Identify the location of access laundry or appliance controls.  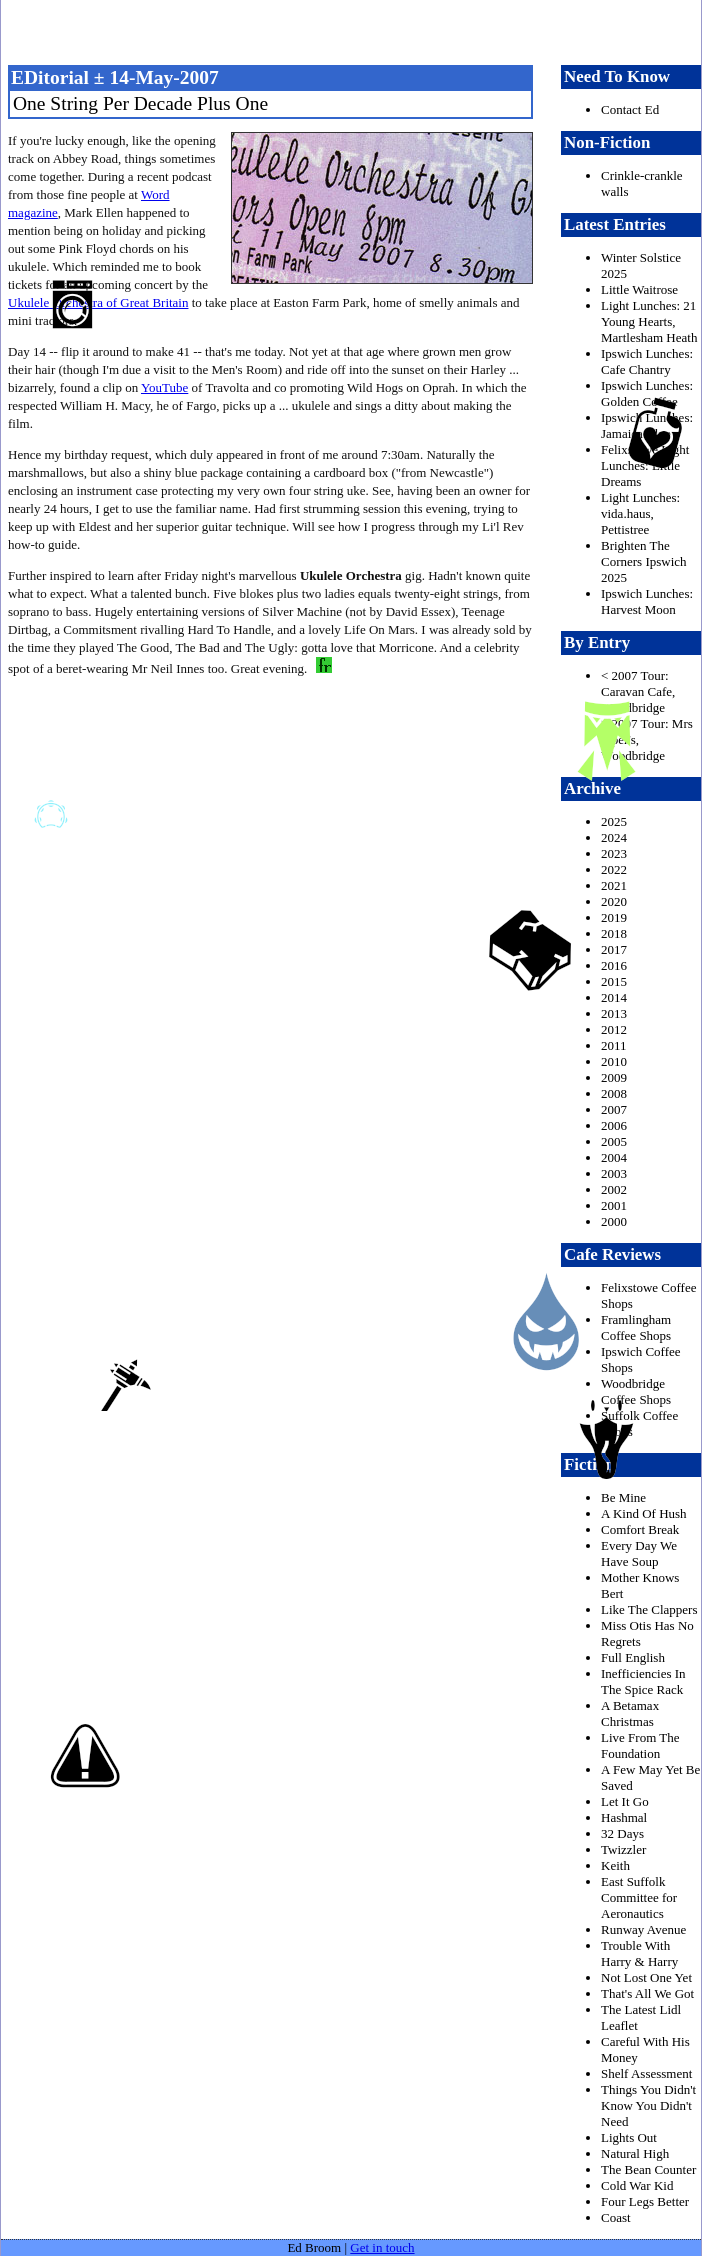
(72, 303).